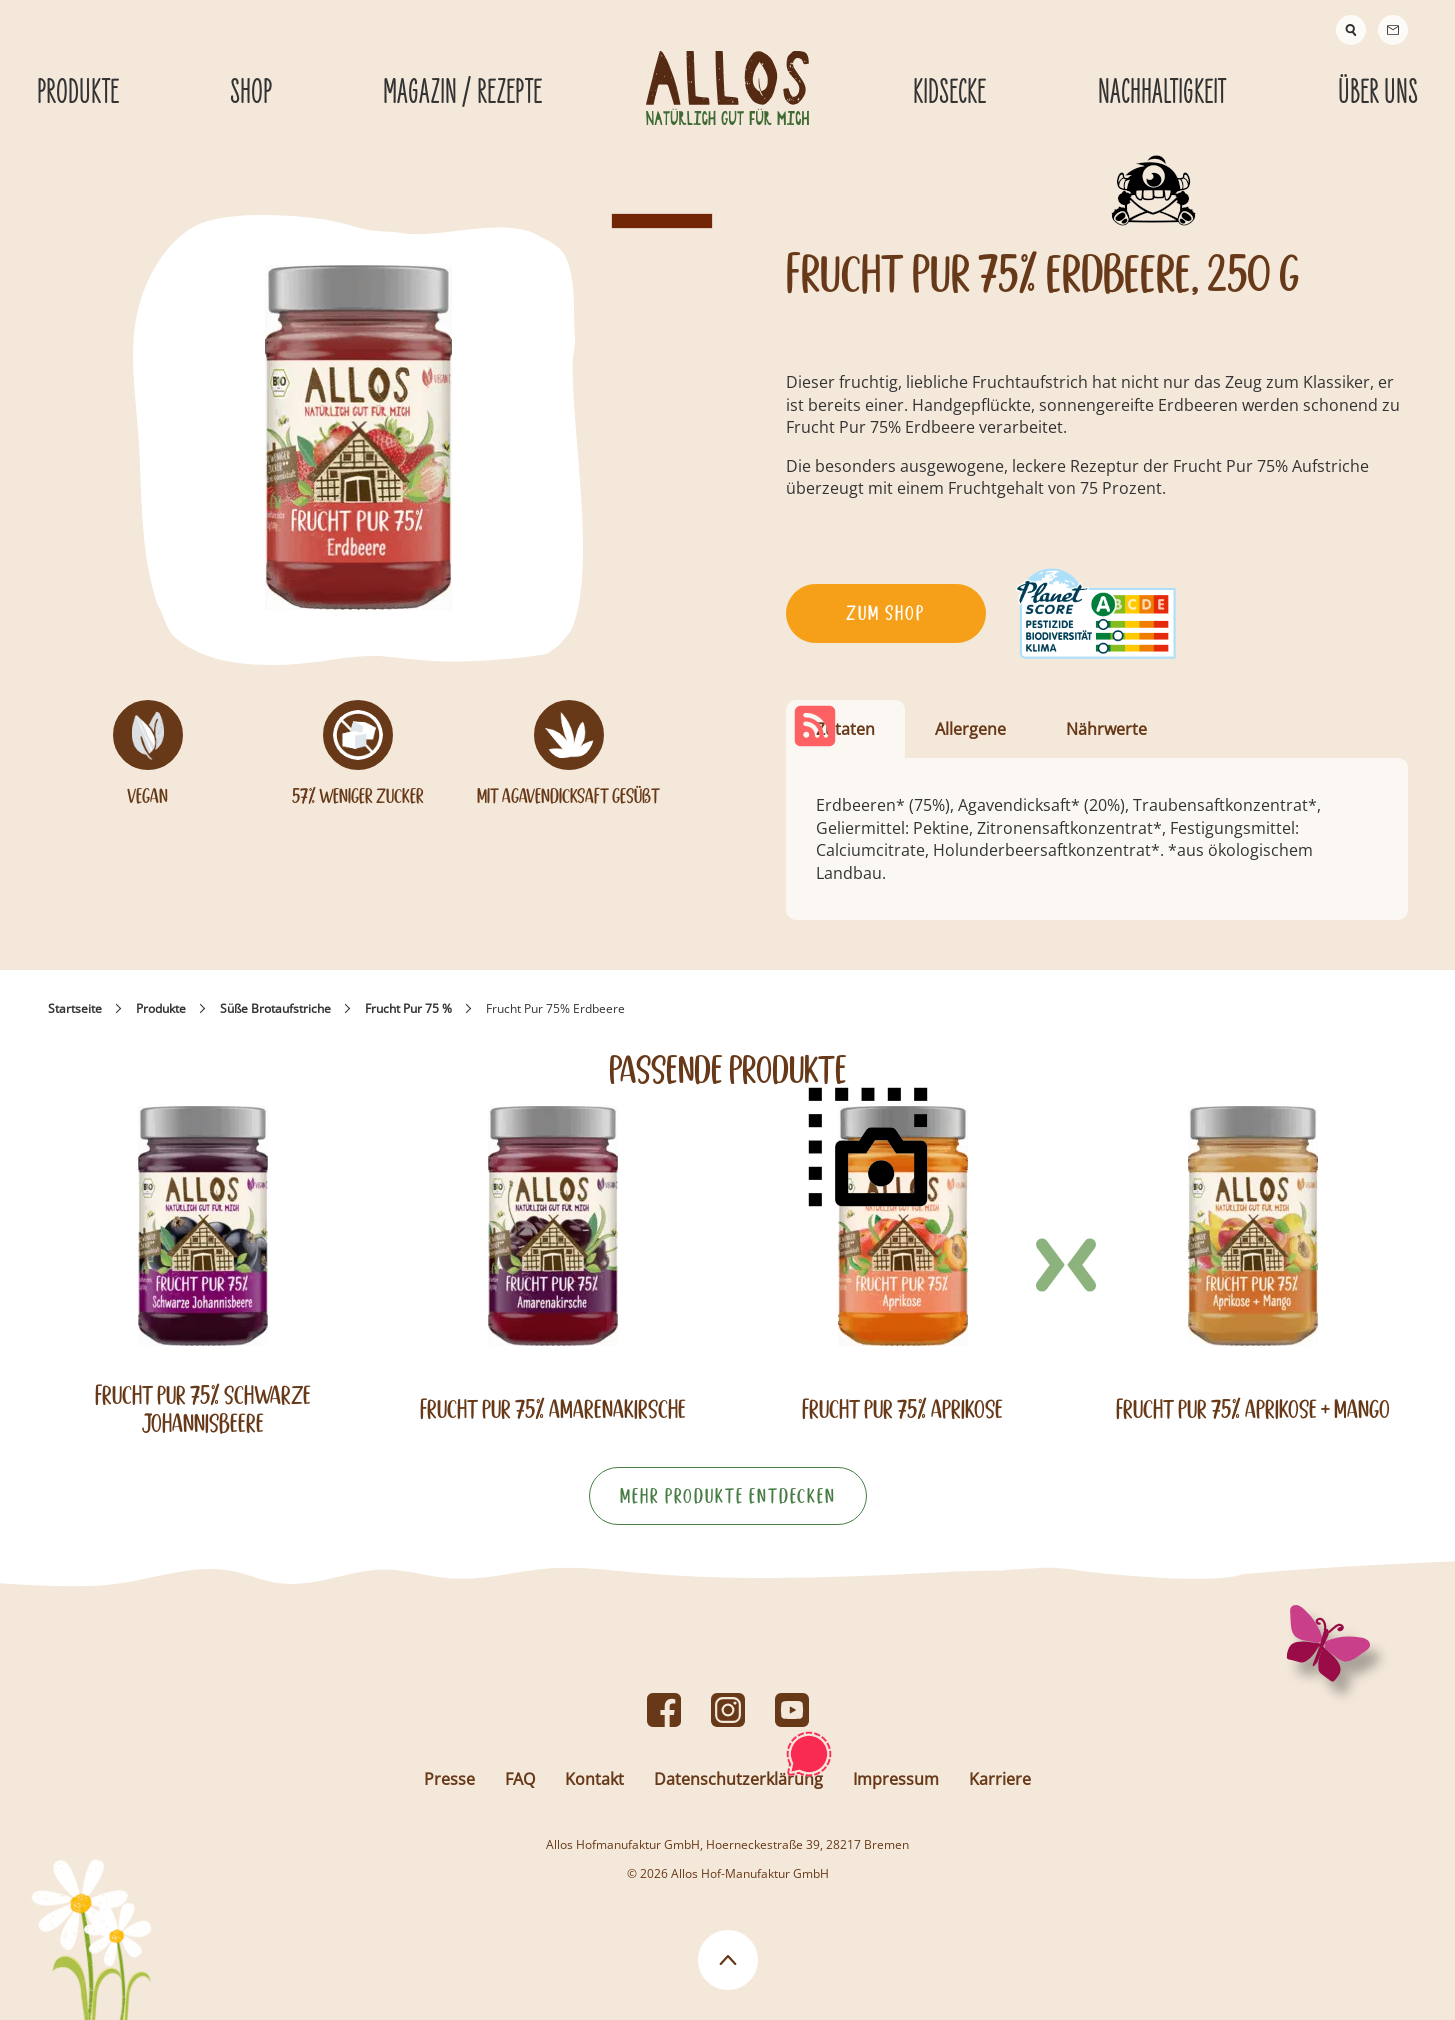 This screenshot has height=2020, width=1455. Describe the element at coordinates (662, 221) in the screenshot. I see `remove or subtract an item` at that location.